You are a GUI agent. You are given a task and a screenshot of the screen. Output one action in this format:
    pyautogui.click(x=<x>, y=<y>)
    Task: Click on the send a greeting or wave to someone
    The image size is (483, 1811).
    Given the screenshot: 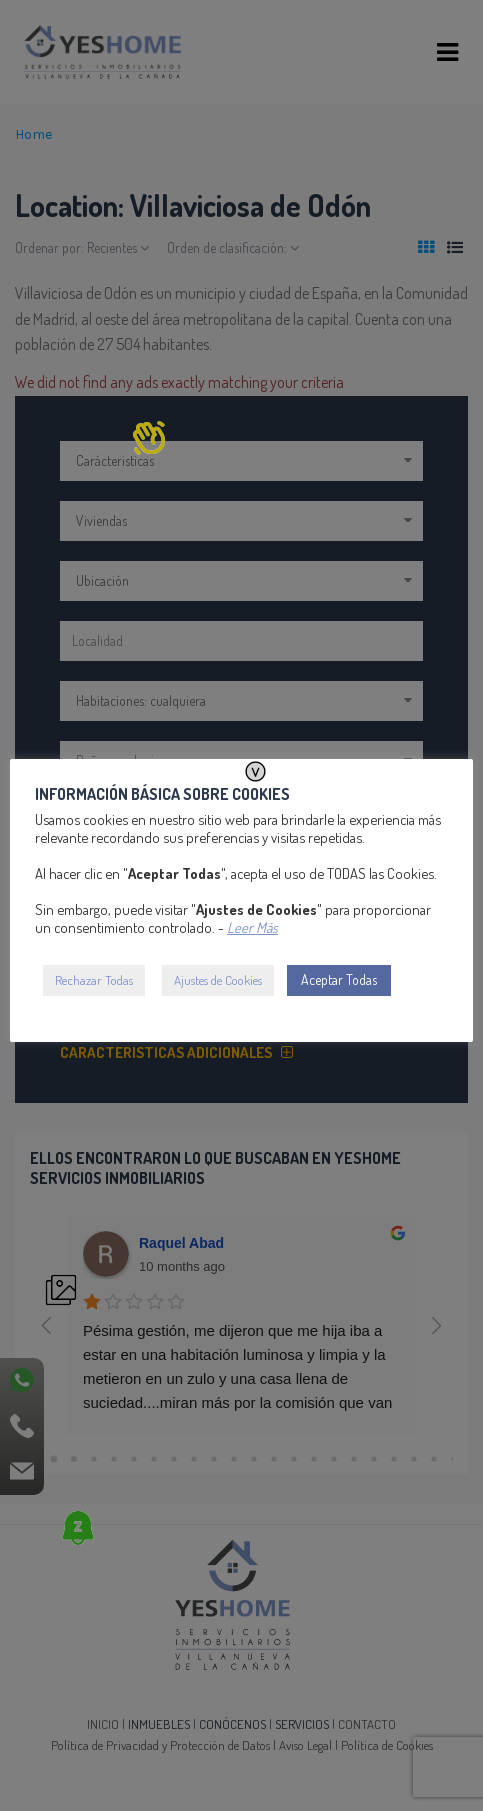 What is the action you would take?
    pyautogui.click(x=149, y=438)
    